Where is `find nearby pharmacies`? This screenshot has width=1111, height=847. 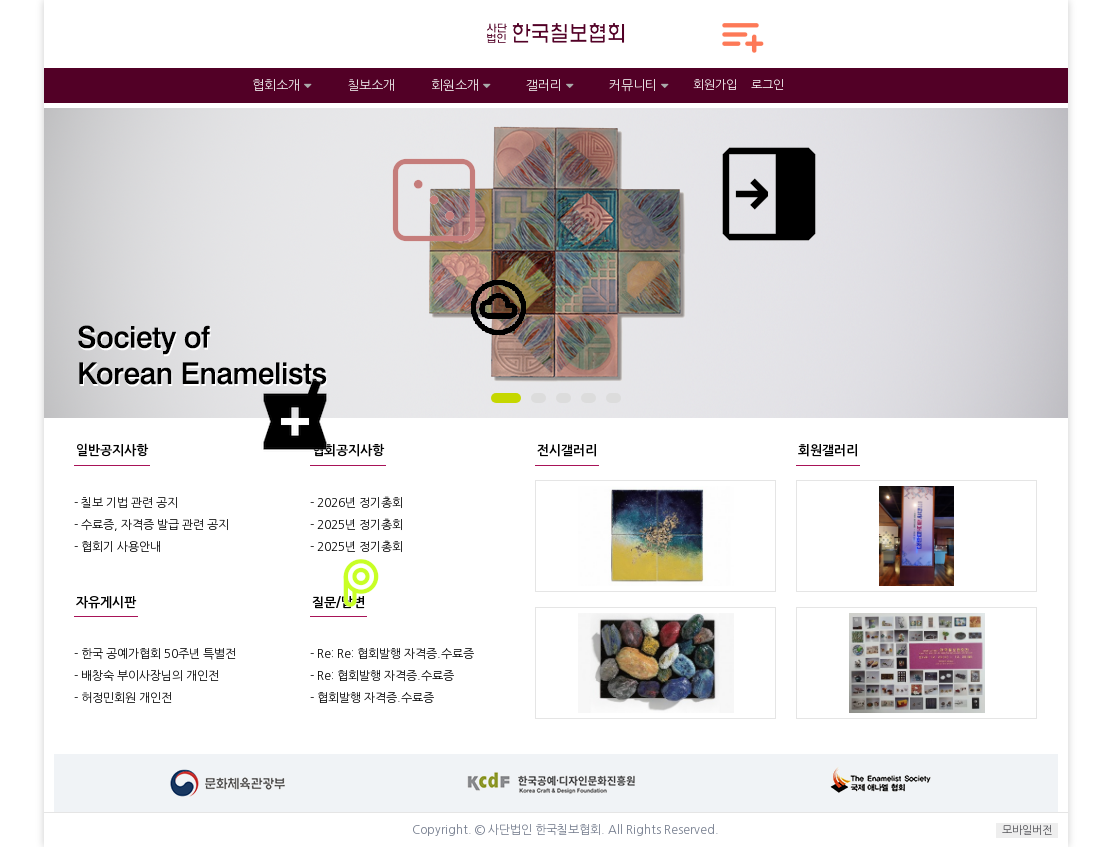 find nearby pharmacies is located at coordinates (295, 418).